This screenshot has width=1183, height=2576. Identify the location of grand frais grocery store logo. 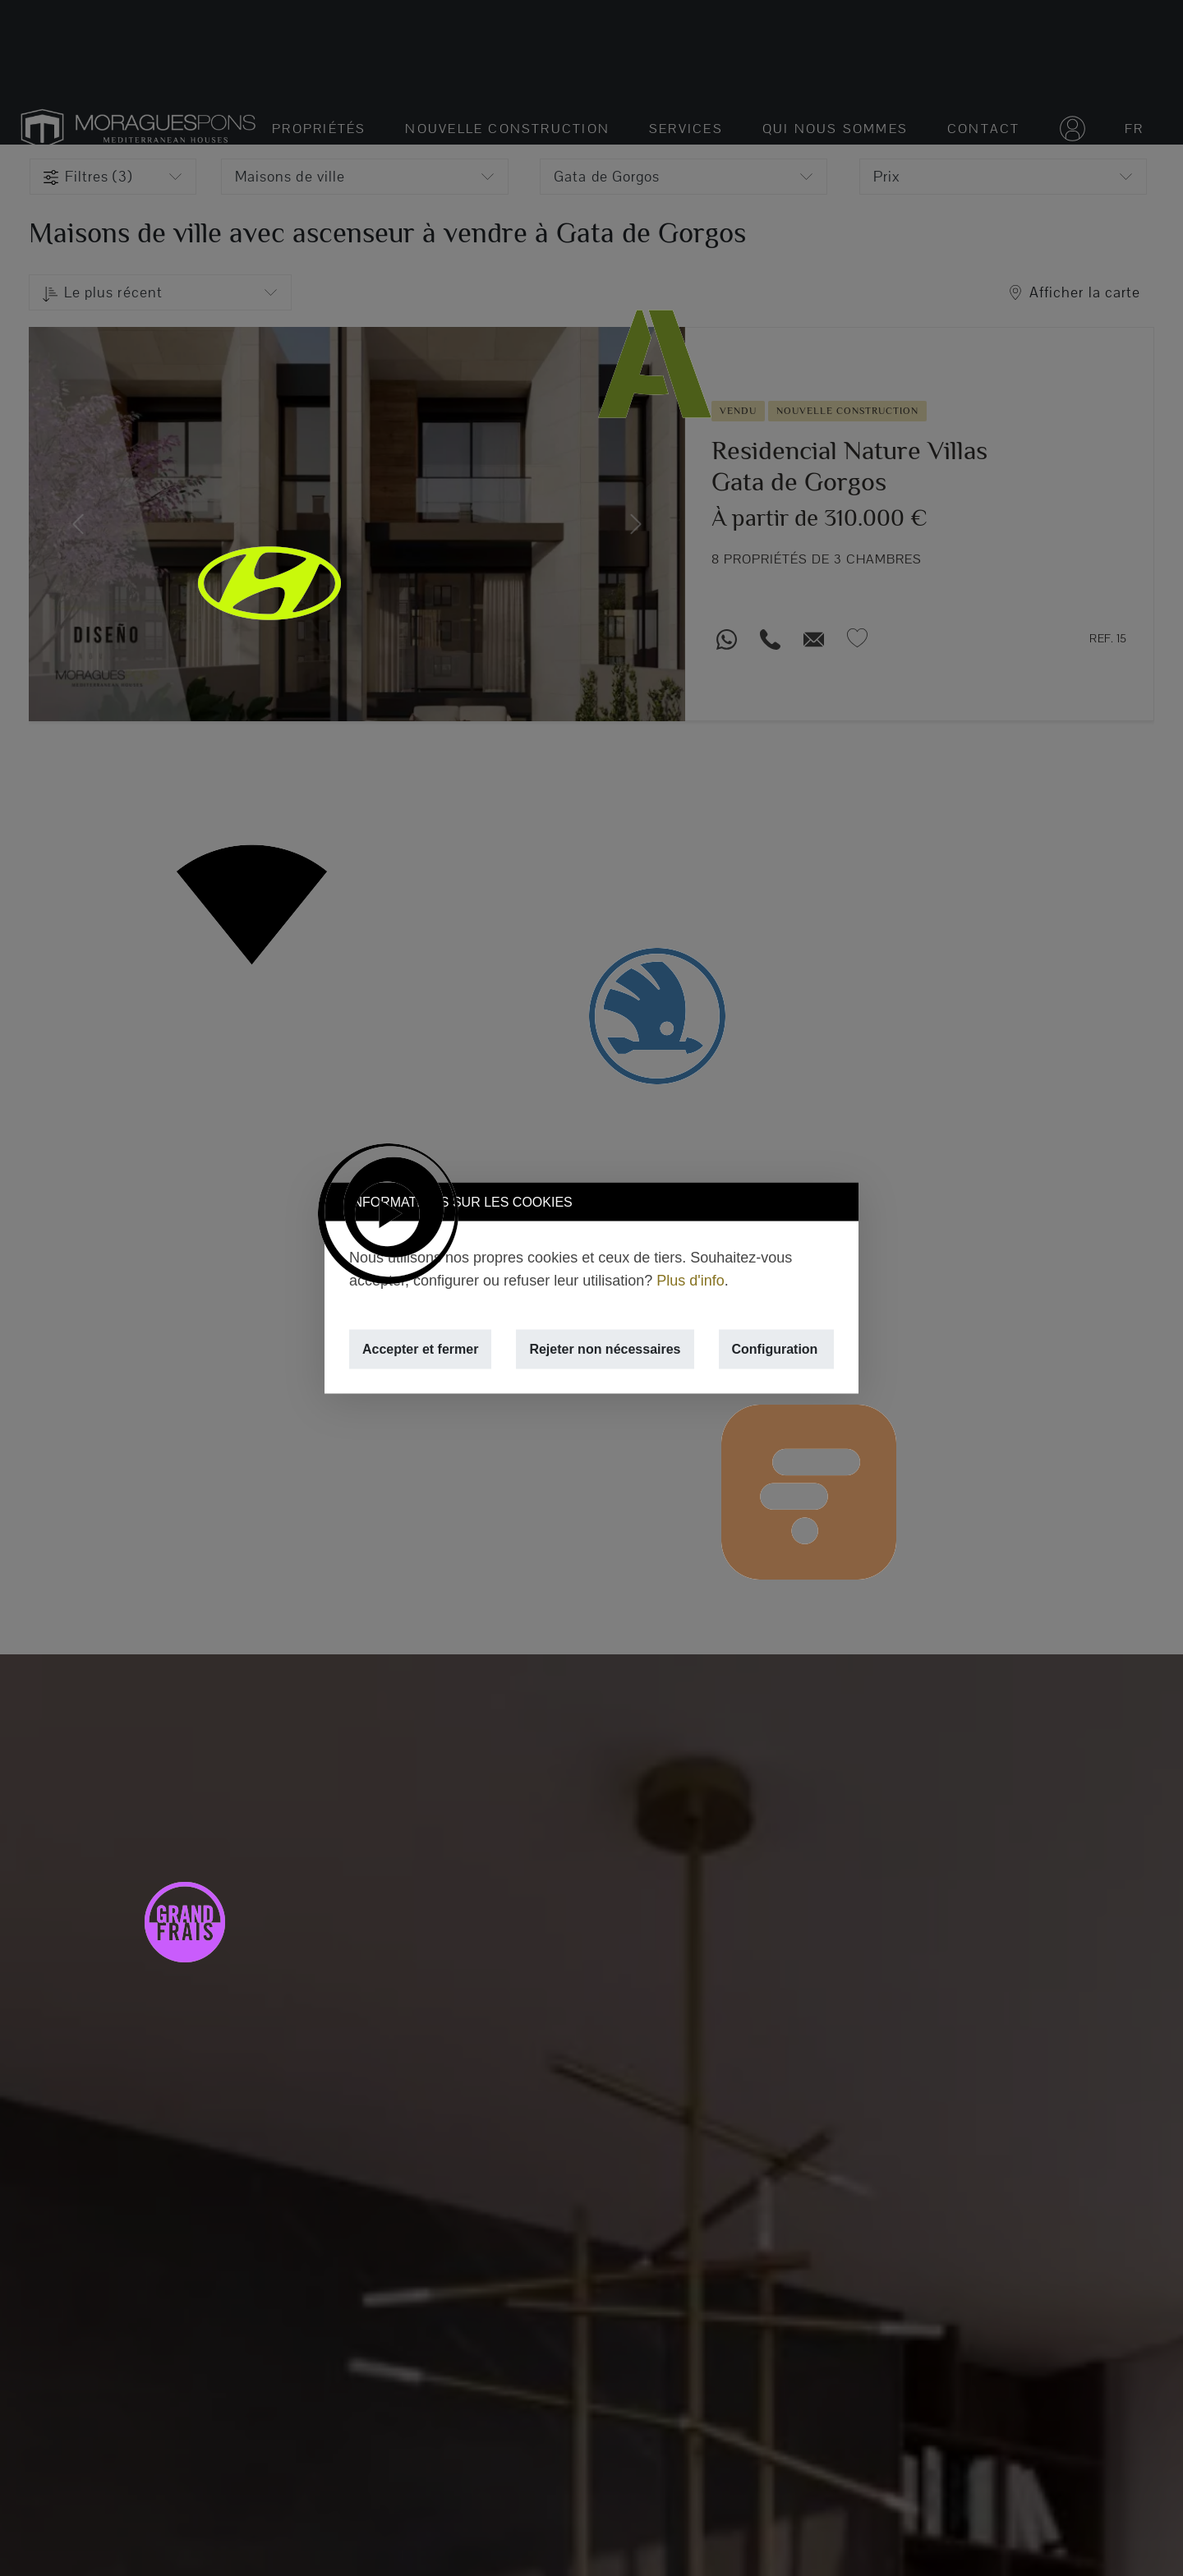
(185, 1922).